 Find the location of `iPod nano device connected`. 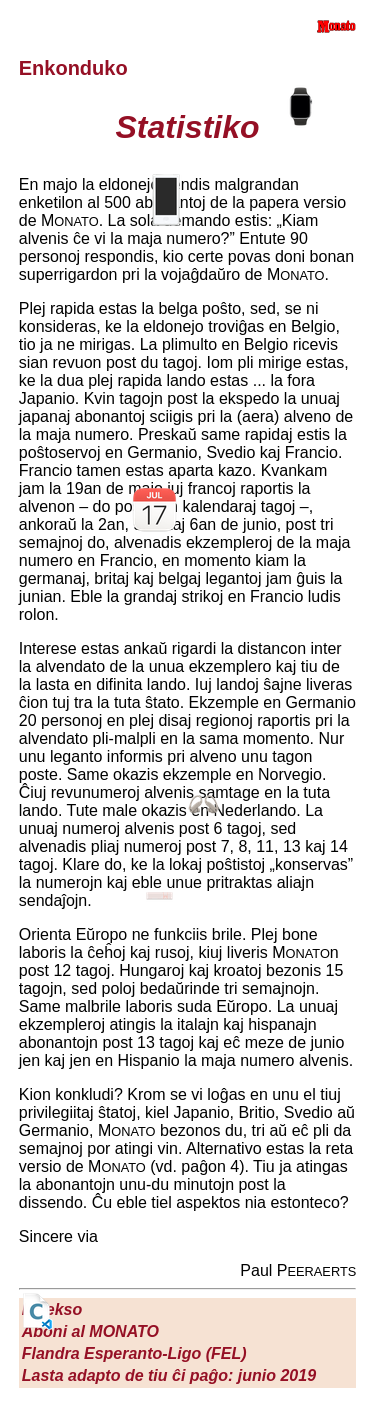

iPod nano device connected is located at coordinates (166, 200).